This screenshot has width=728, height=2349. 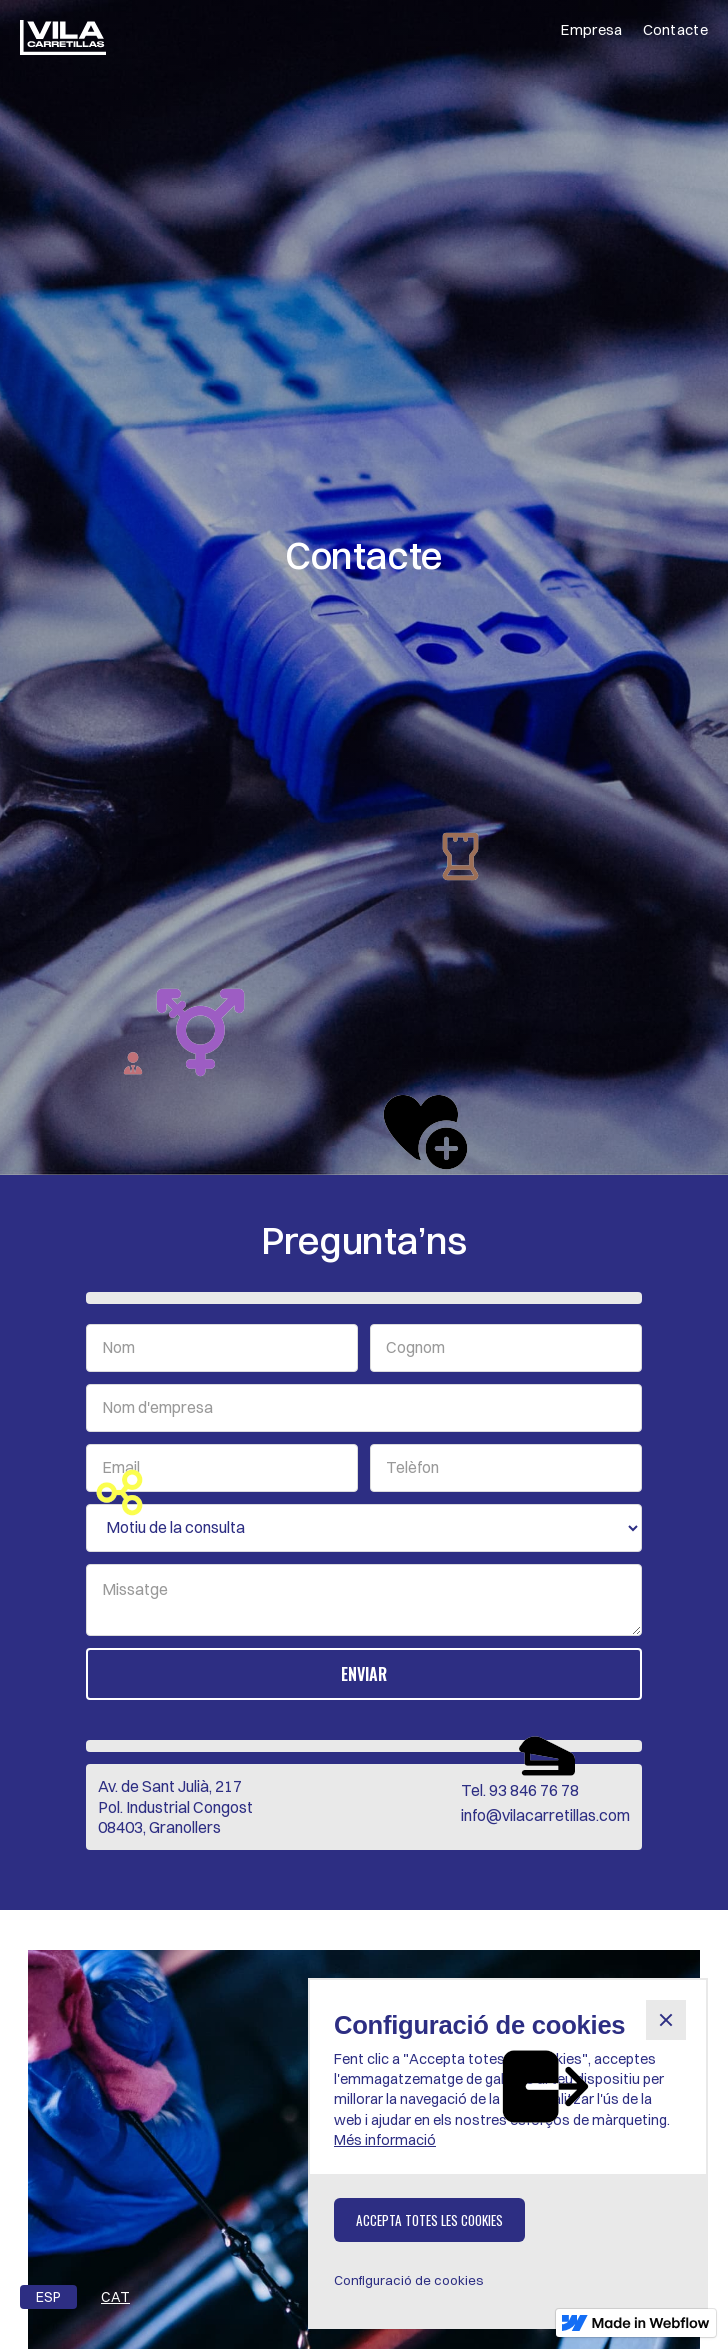 I want to click on add to favorites, so click(x=425, y=1127).